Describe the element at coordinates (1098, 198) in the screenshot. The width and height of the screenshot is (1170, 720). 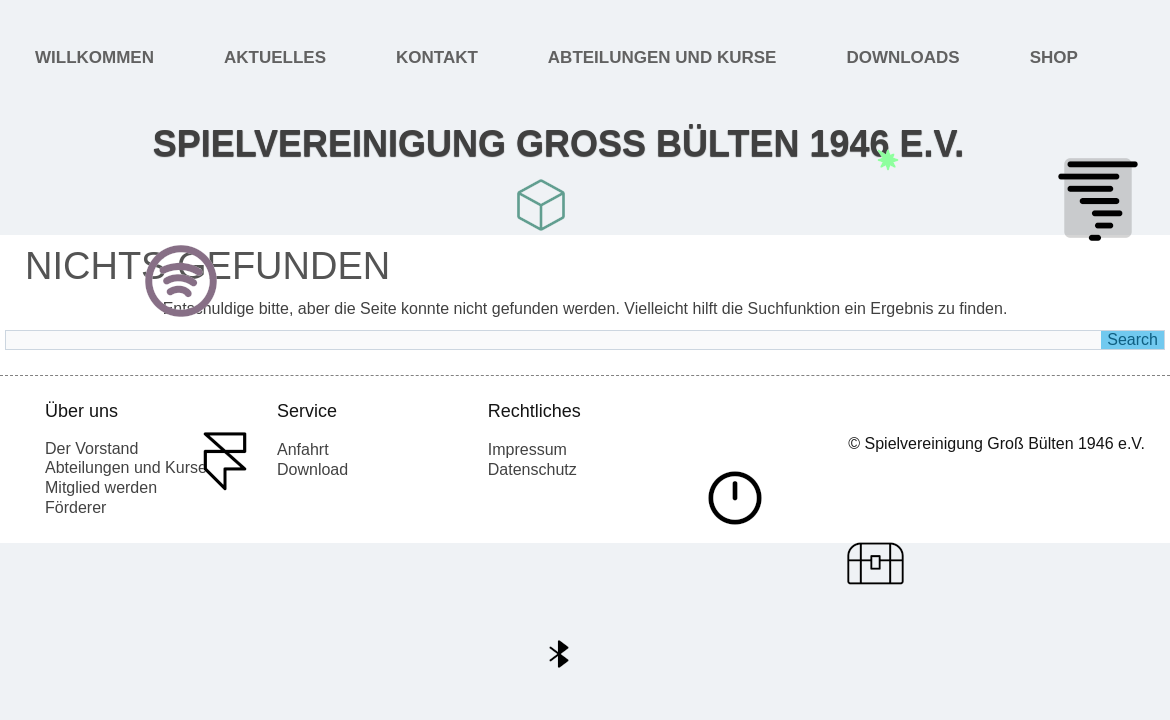
I see `indicates severe weather alert or tornado warning` at that location.